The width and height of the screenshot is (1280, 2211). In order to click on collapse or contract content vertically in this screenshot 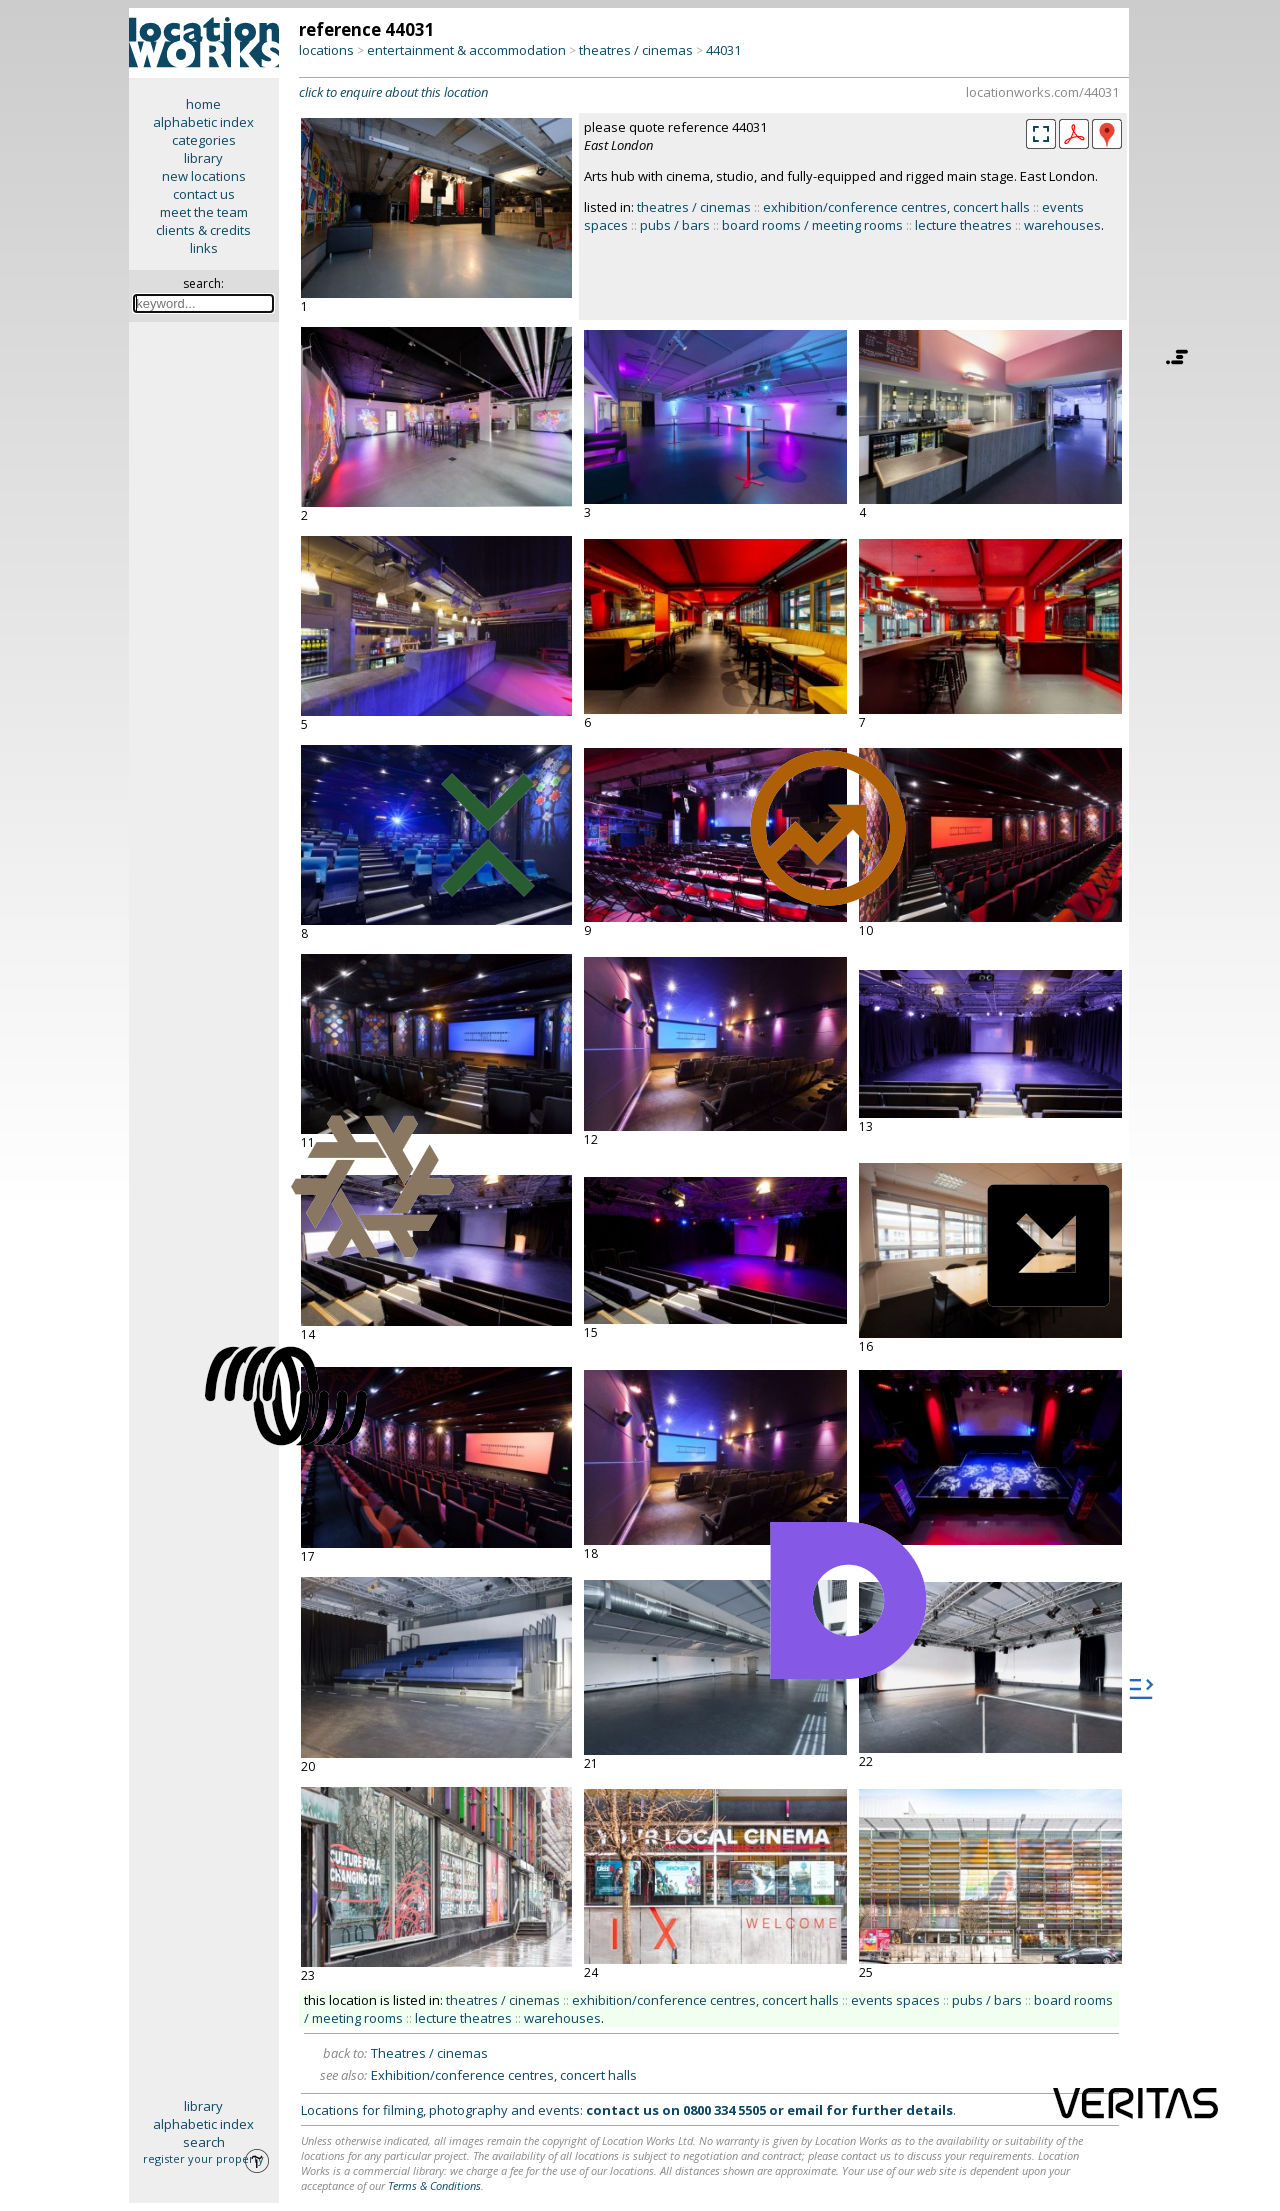, I will do `click(488, 835)`.